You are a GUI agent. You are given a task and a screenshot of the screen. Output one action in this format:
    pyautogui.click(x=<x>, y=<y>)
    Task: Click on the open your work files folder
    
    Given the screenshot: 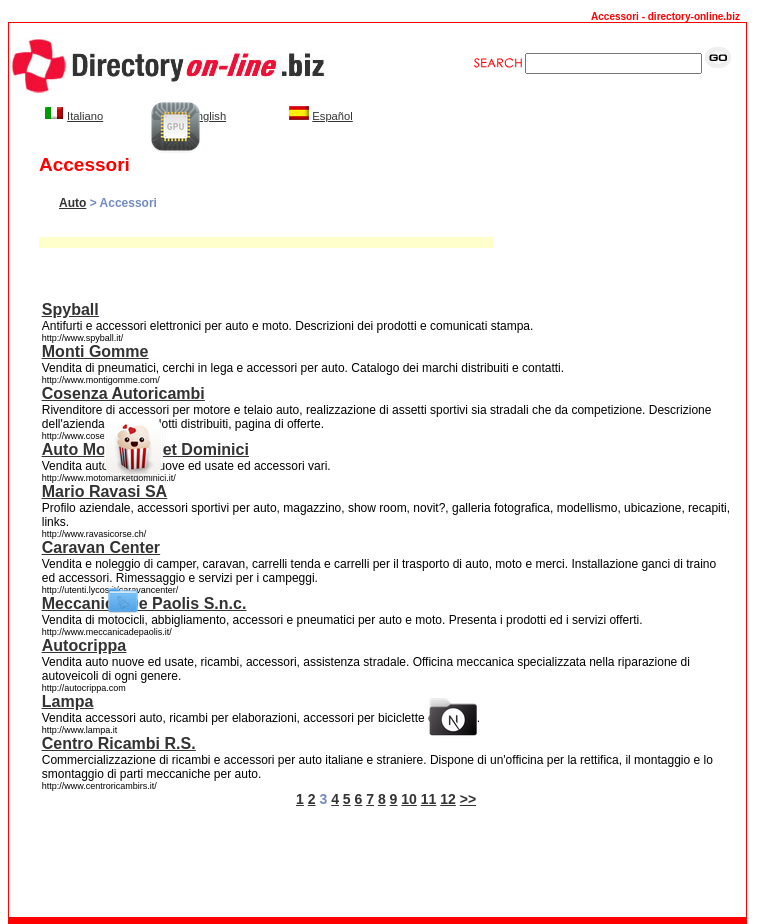 What is the action you would take?
    pyautogui.click(x=123, y=600)
    